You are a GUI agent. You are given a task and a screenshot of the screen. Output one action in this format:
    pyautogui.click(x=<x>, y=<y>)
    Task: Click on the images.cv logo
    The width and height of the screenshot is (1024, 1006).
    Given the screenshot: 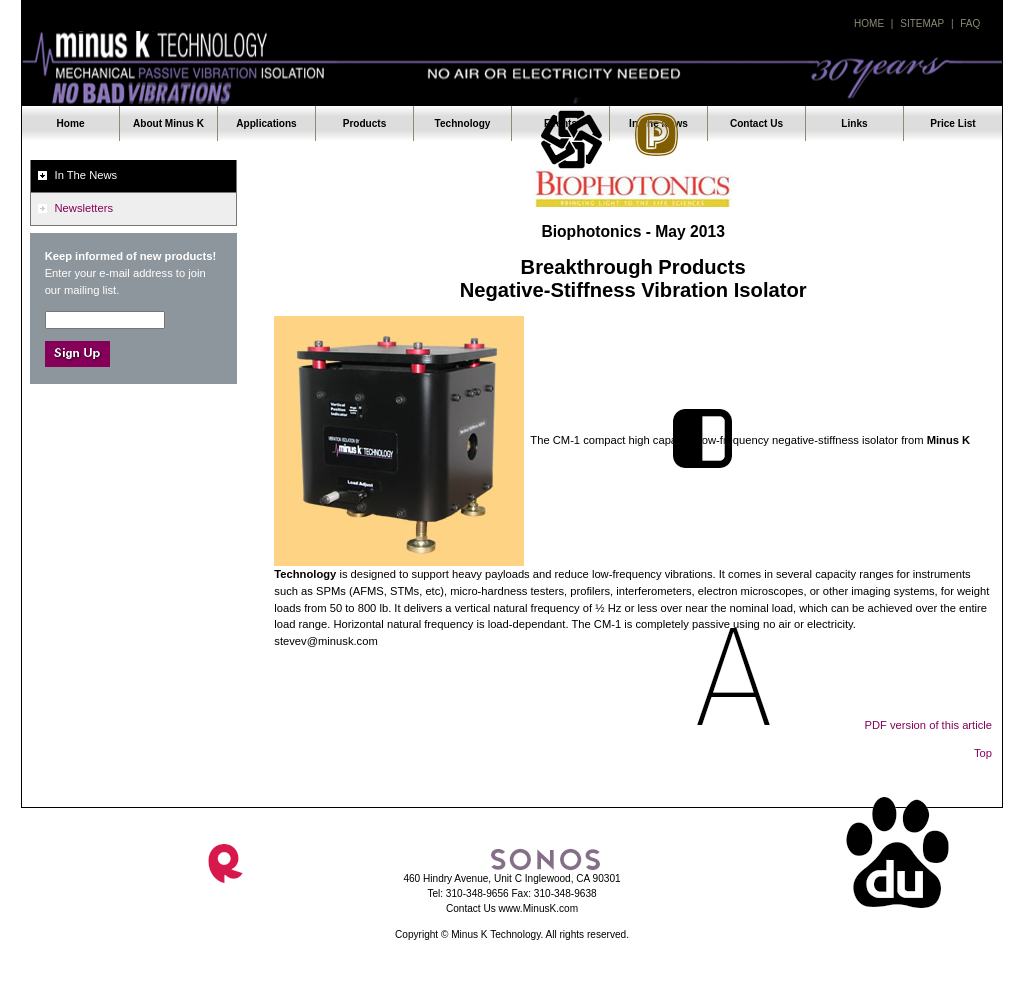 What is the action you would take?
    pyautogui.click(x=571, y=139)
    